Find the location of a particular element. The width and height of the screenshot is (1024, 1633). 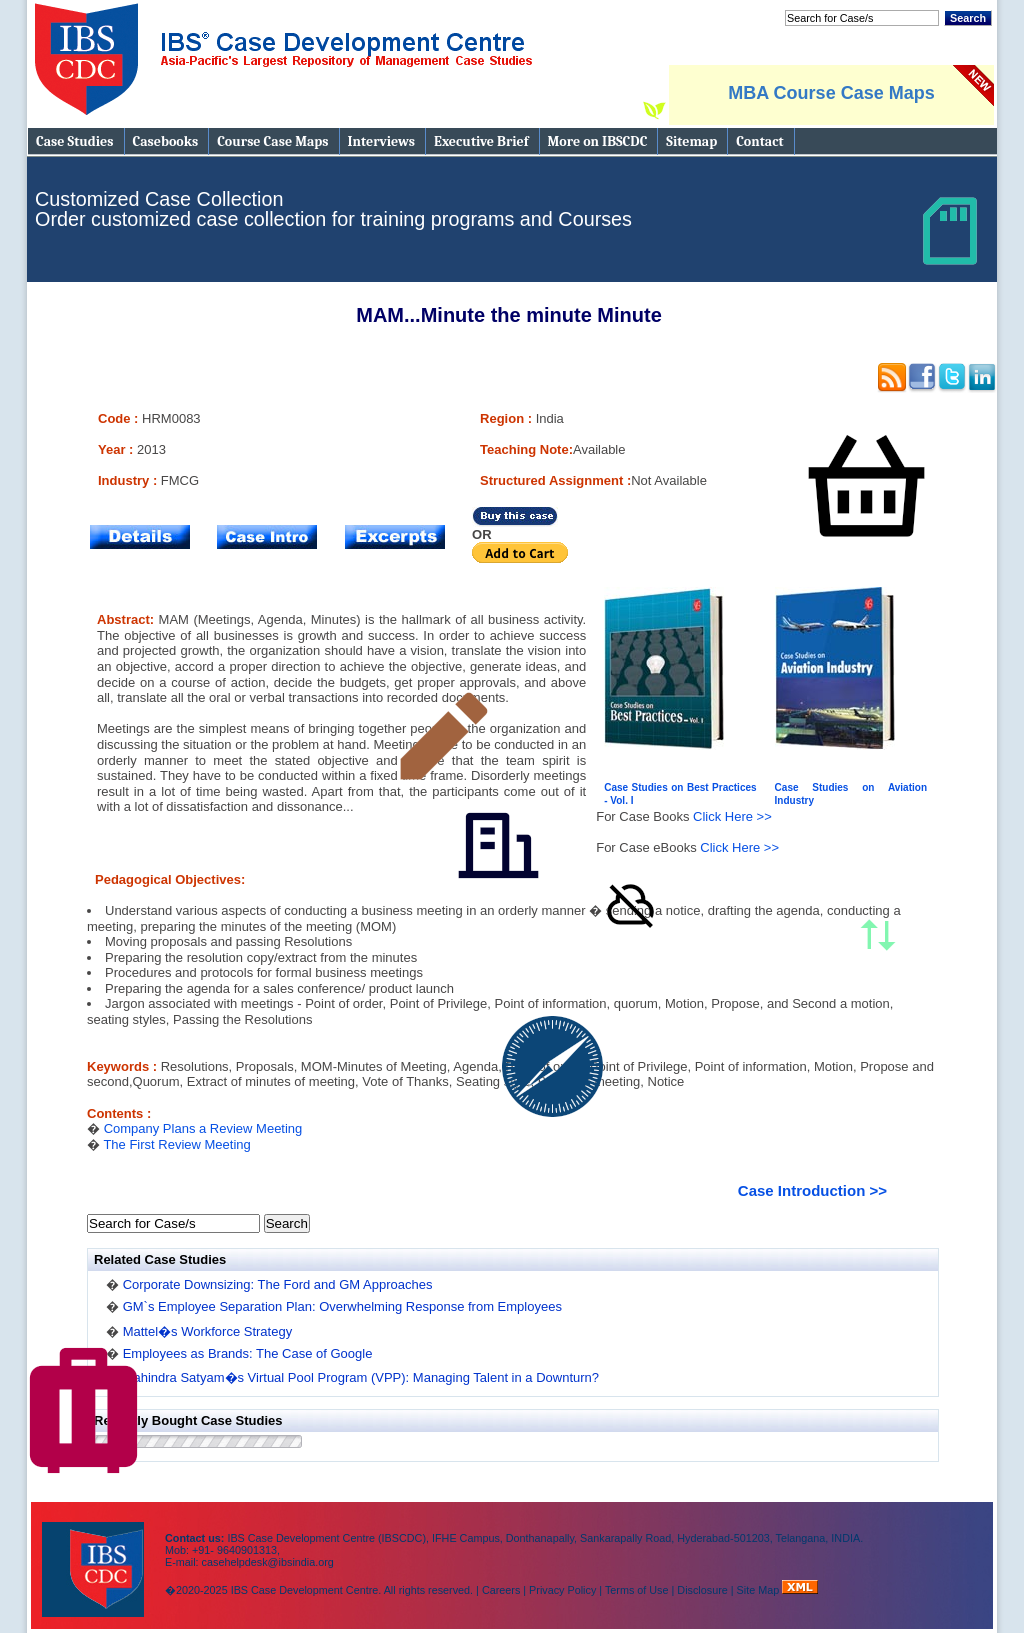

indicates no cloud connection or offline status is located at coordinates (630, 905).